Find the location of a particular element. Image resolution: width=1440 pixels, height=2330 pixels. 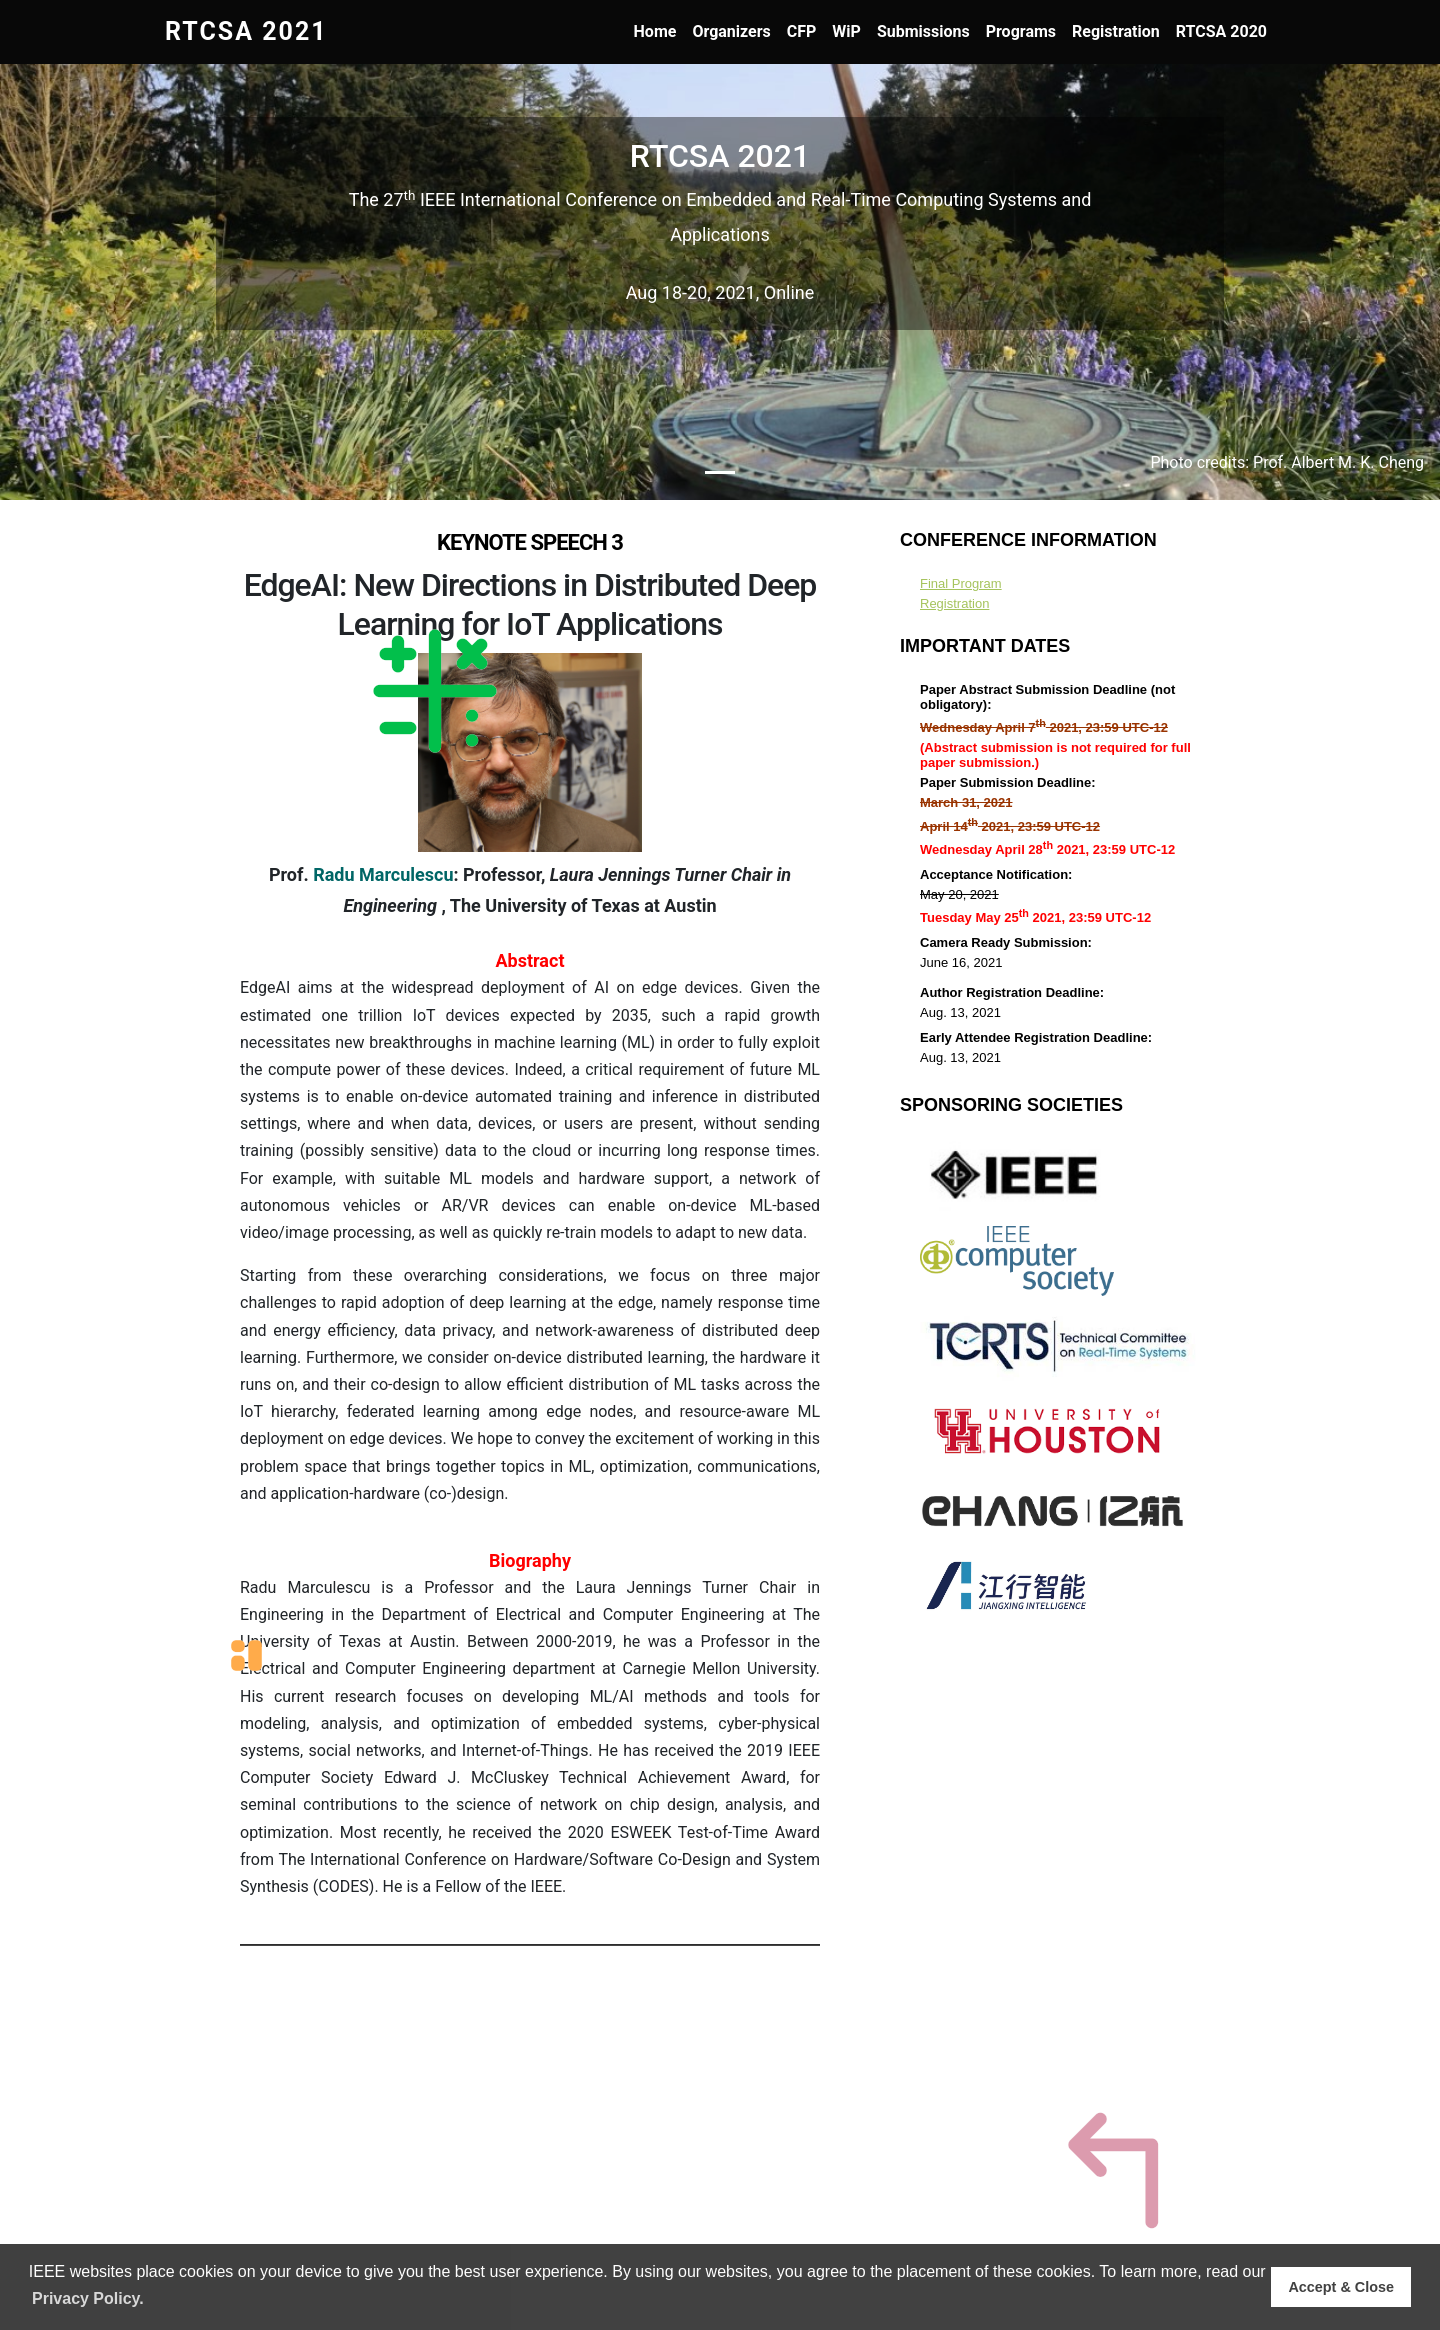

open calculator or math tools is located at coordinates (435, 691).